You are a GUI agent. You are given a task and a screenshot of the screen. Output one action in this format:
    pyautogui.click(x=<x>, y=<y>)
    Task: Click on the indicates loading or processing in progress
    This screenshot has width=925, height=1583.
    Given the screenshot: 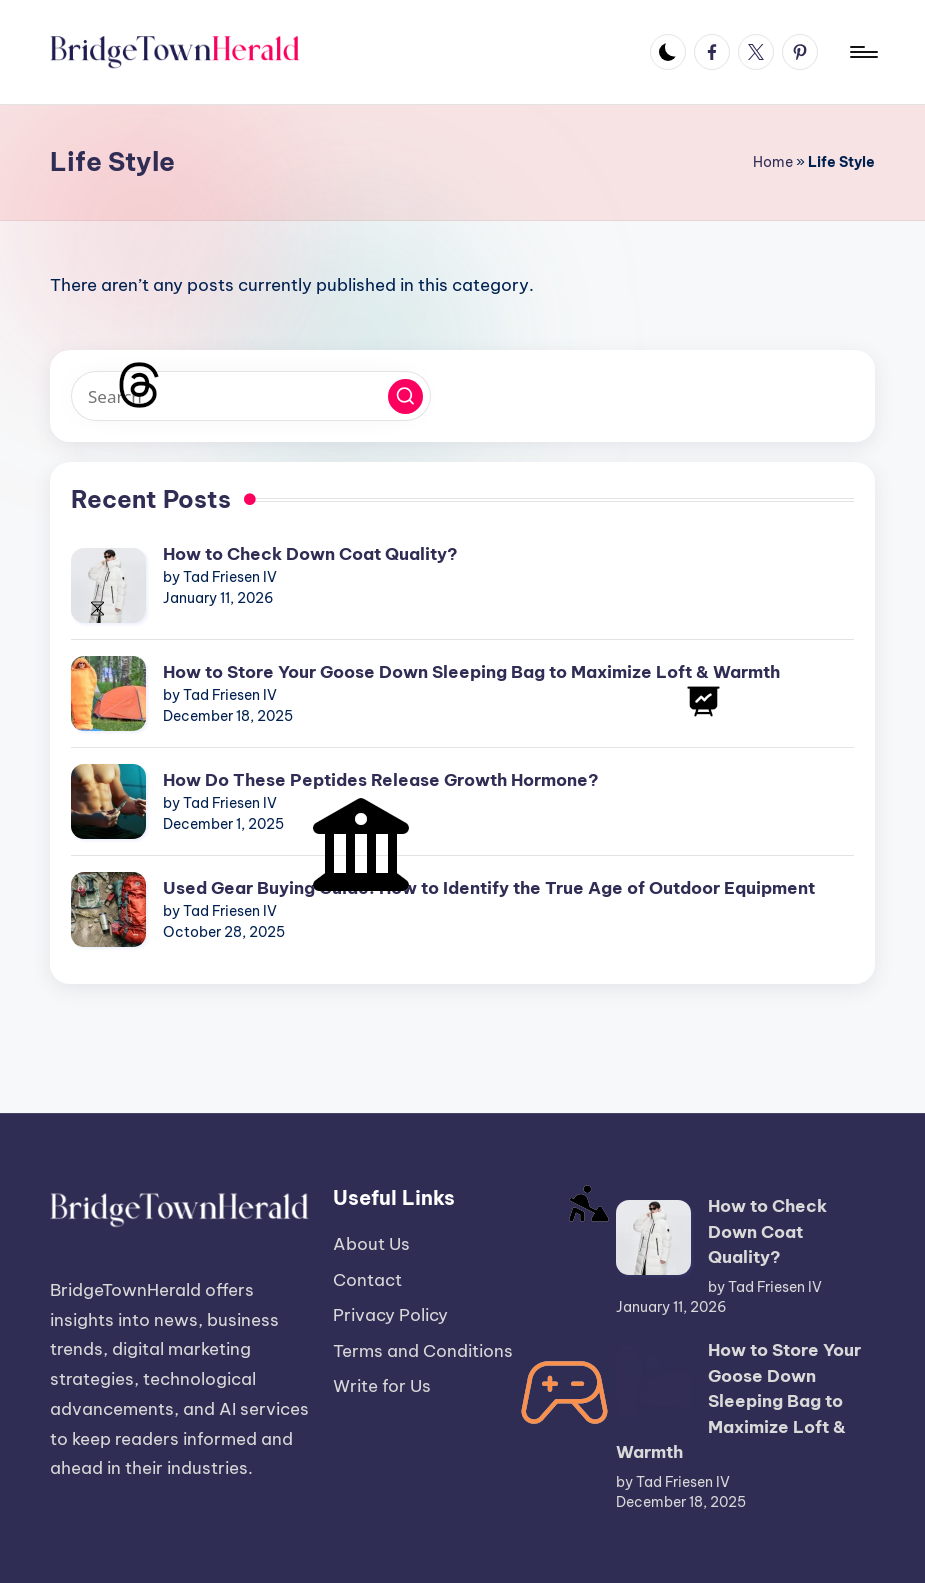 What is the action you would take?
    pyautogui.click(x=97, y=608)
    